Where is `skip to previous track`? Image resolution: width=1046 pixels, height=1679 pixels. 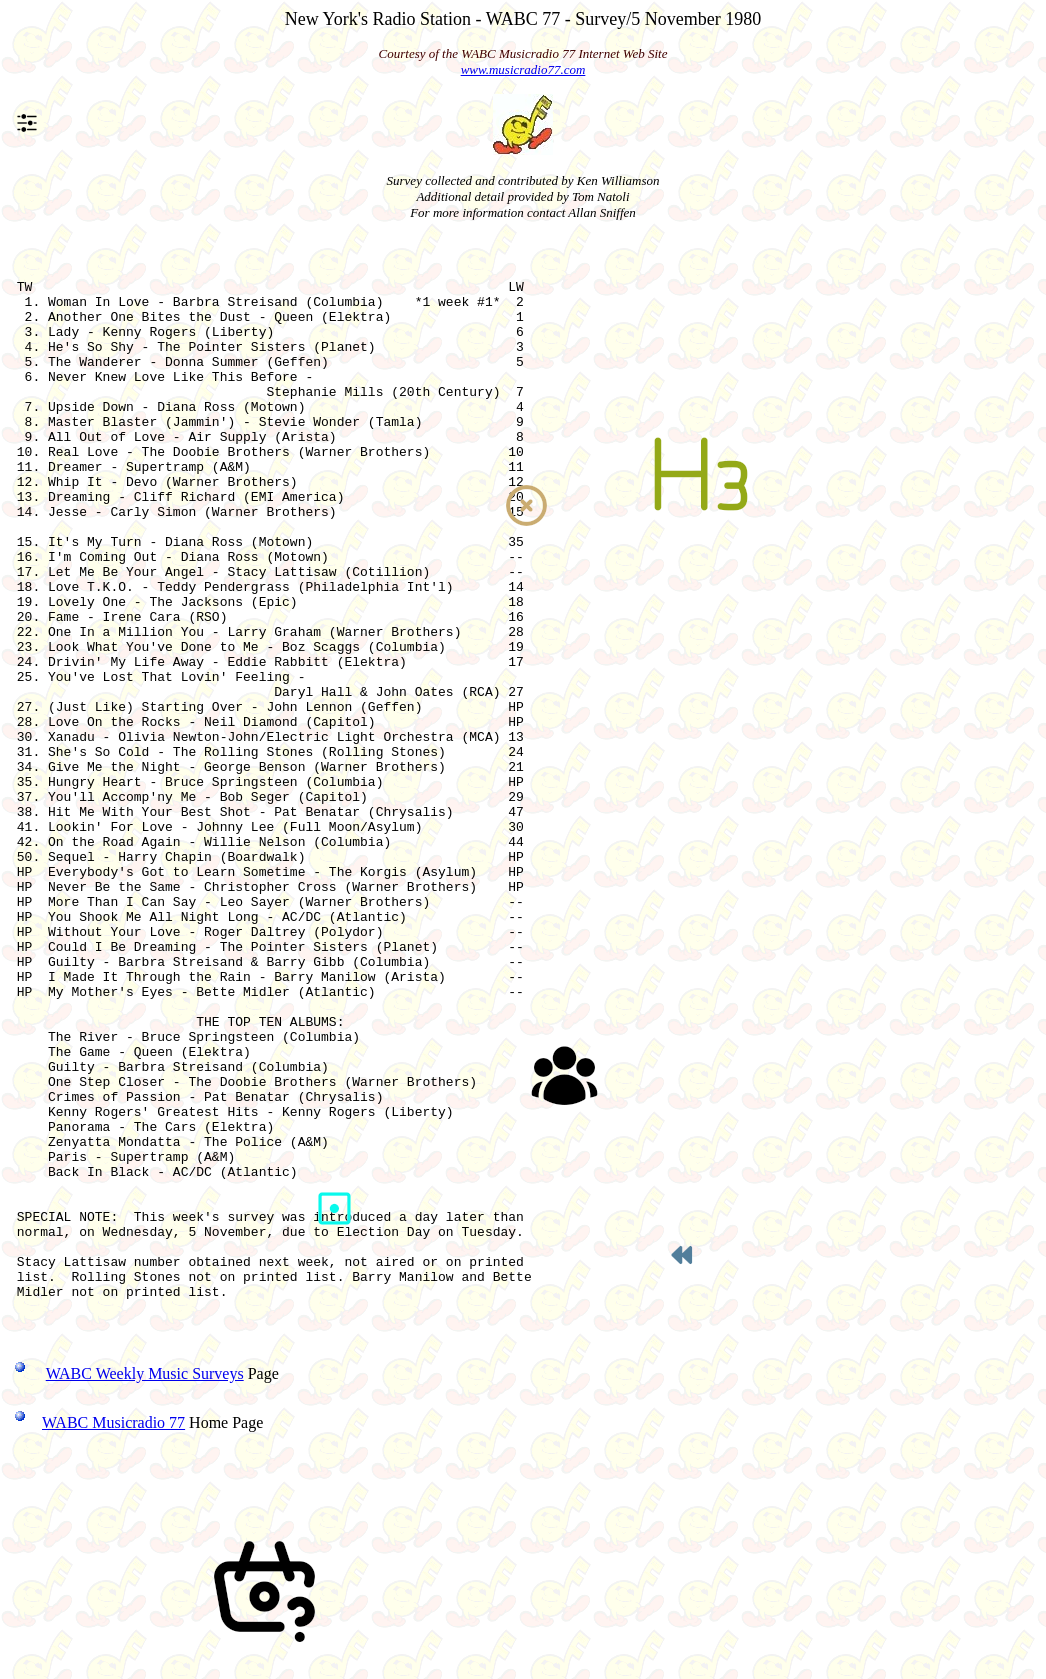
skip to previous track is located at coordinates (683, 1255).